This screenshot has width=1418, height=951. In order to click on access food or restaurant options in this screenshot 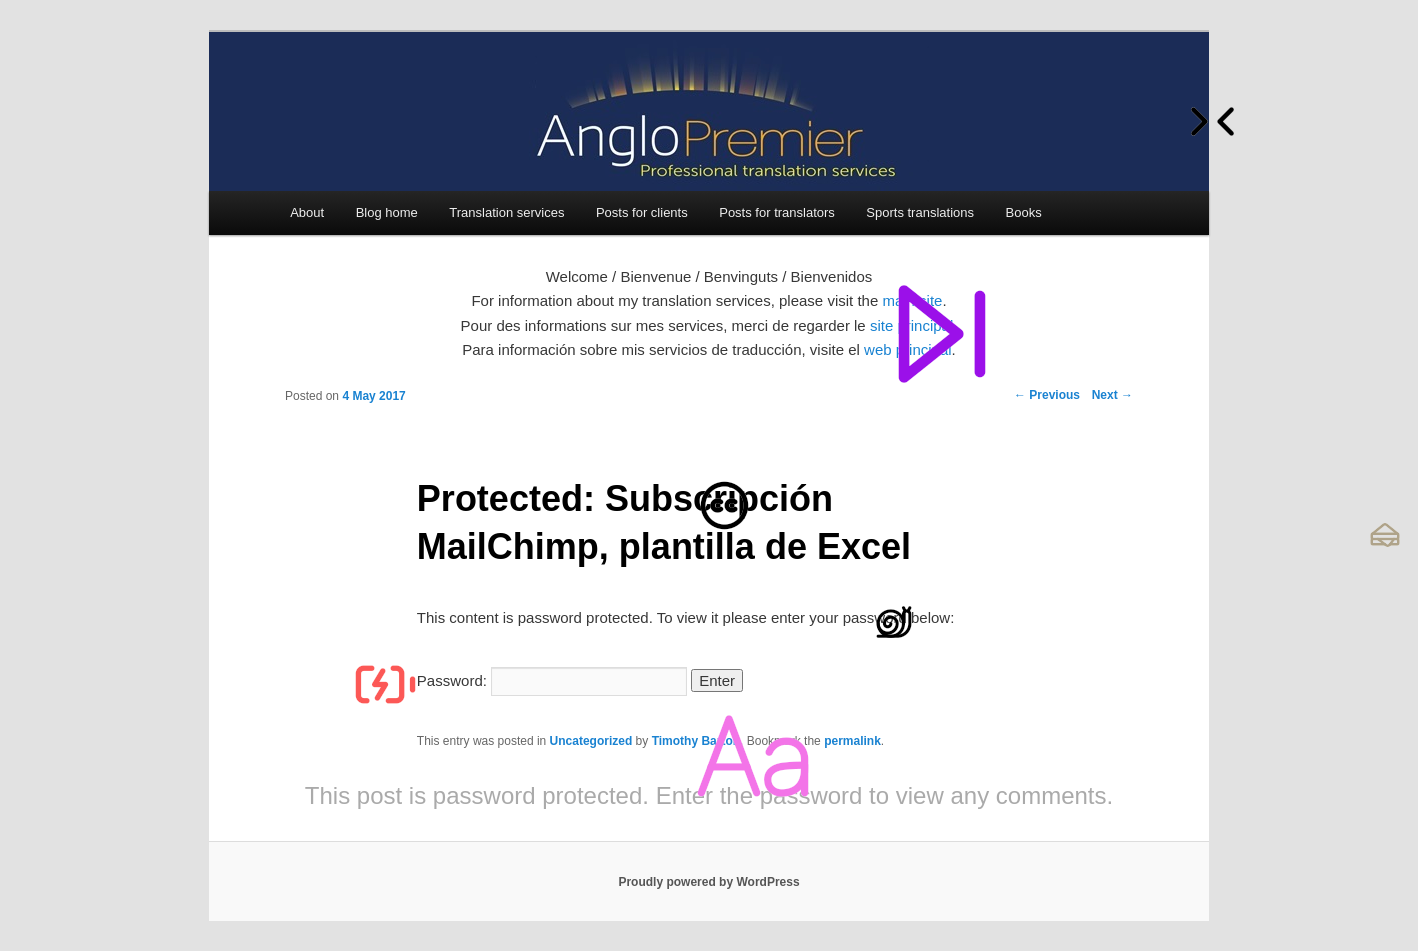, I will do `click(1385, 535)`.